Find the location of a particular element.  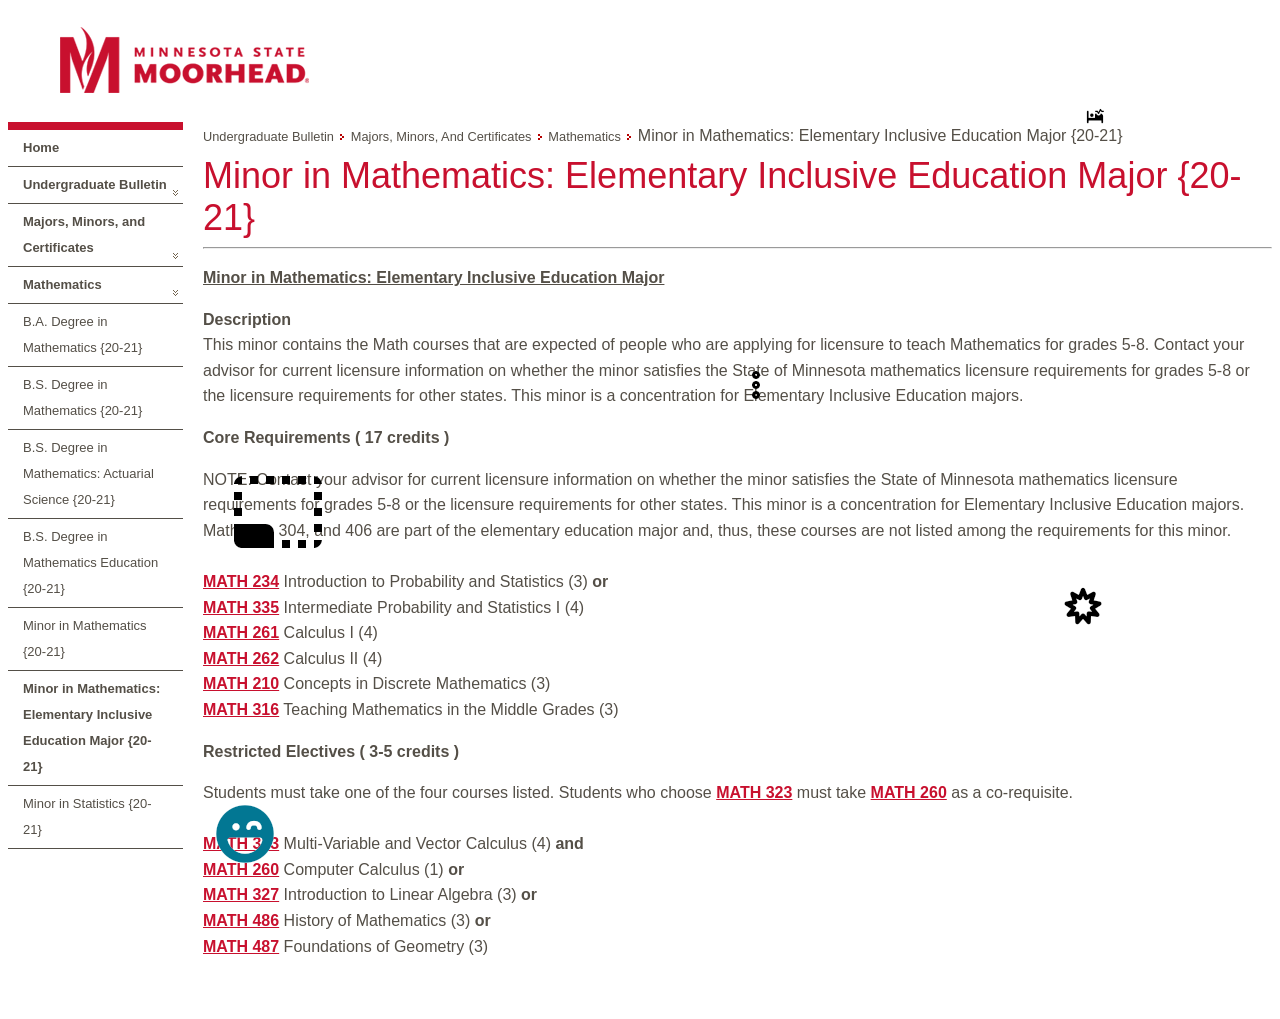

view patient monitoring or hospital bed status is located at coordinates (1095, 117).